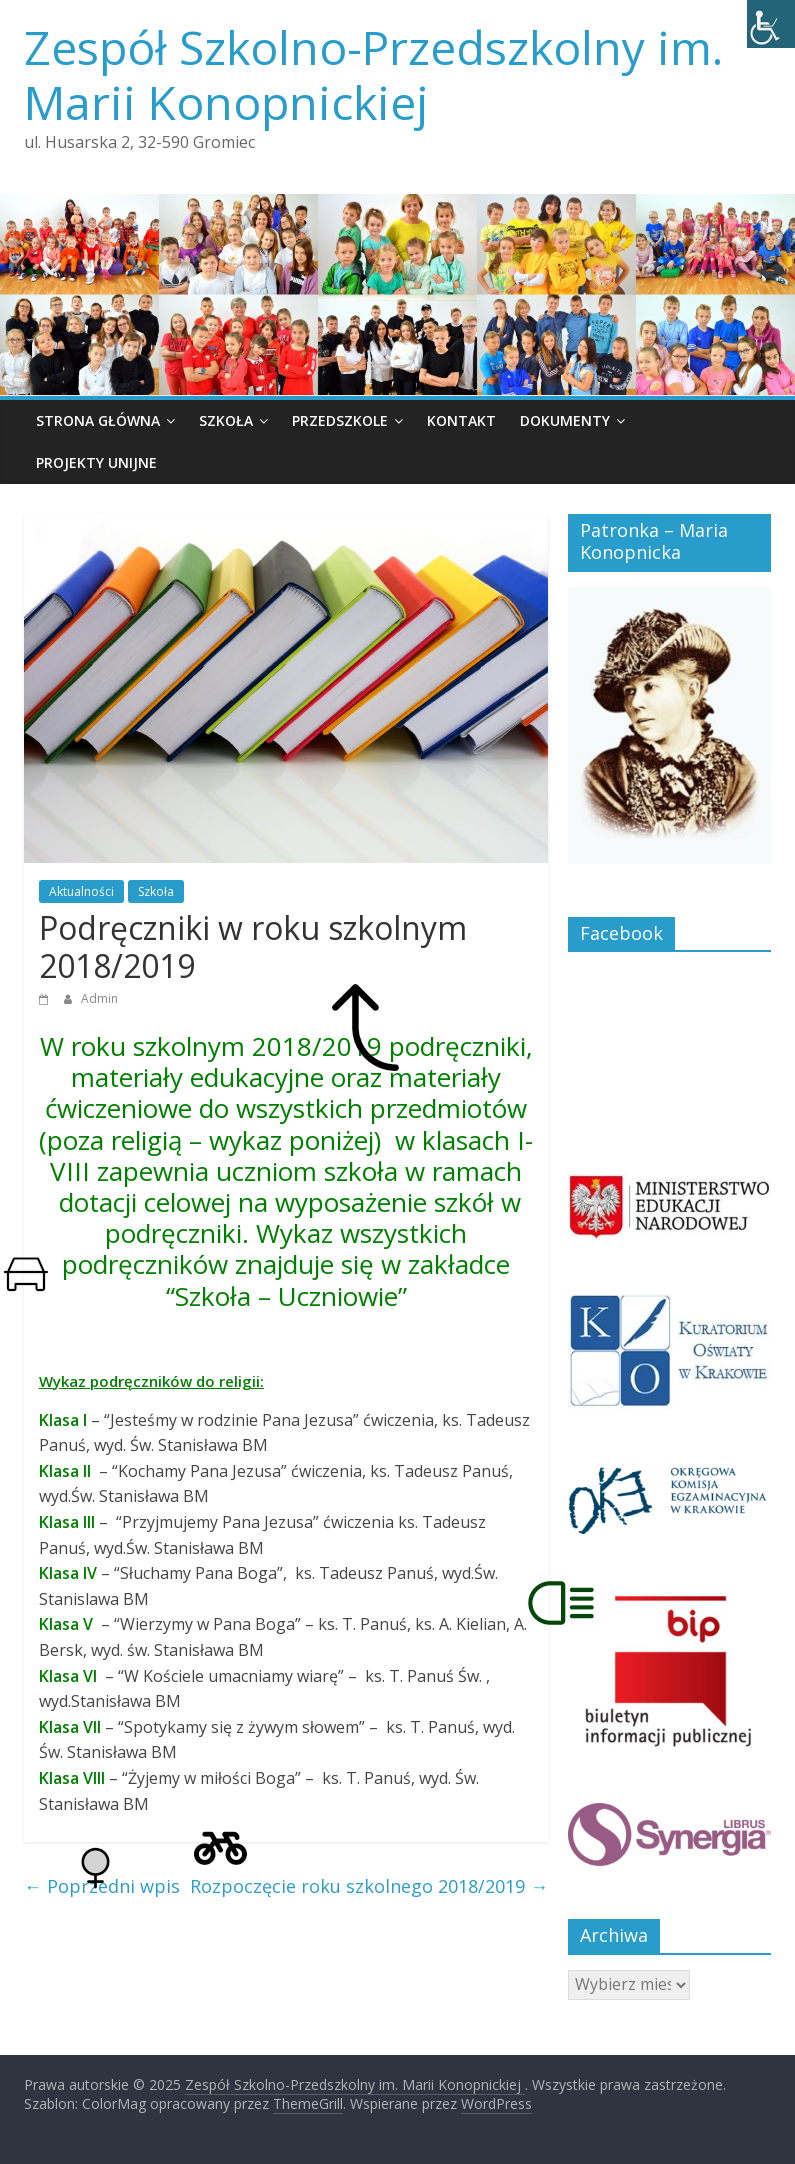  What do you see at coordinates (95, 1867) in the screenshot?
I see `indicates female gender option` at bounding box center [95, 1867].